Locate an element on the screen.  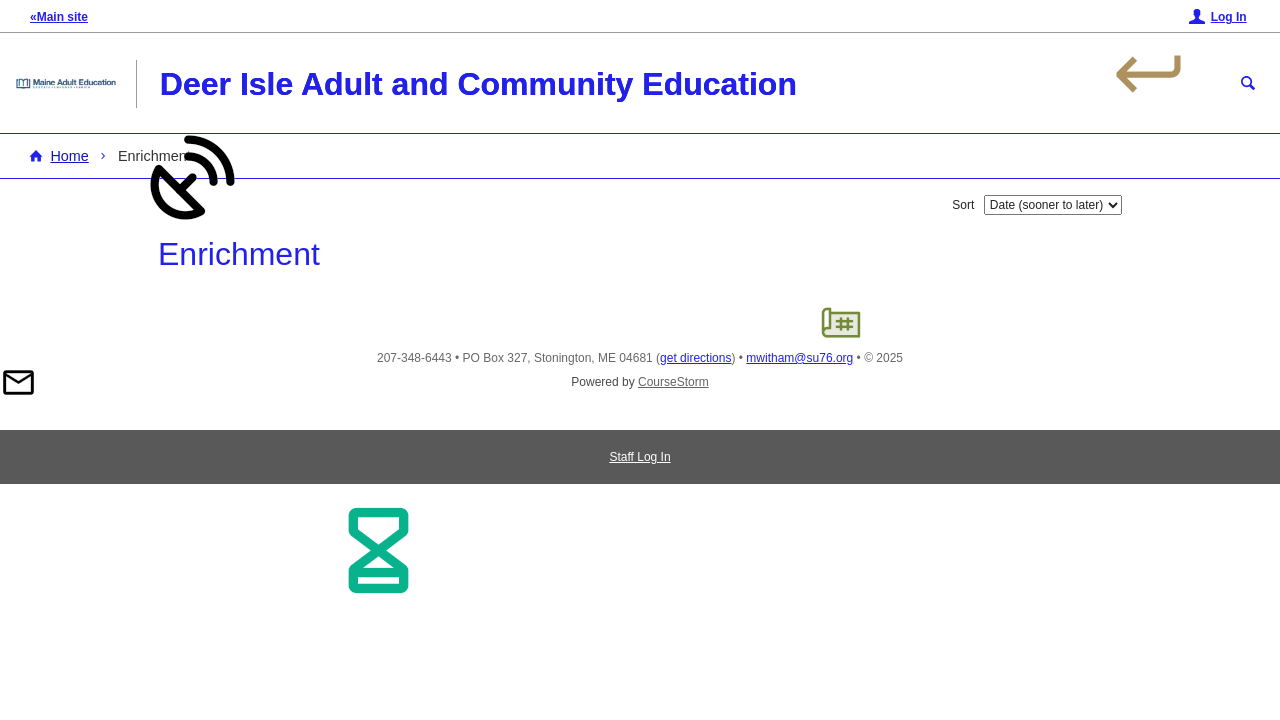
indicates time is running low is located at coordinates (378, 550).